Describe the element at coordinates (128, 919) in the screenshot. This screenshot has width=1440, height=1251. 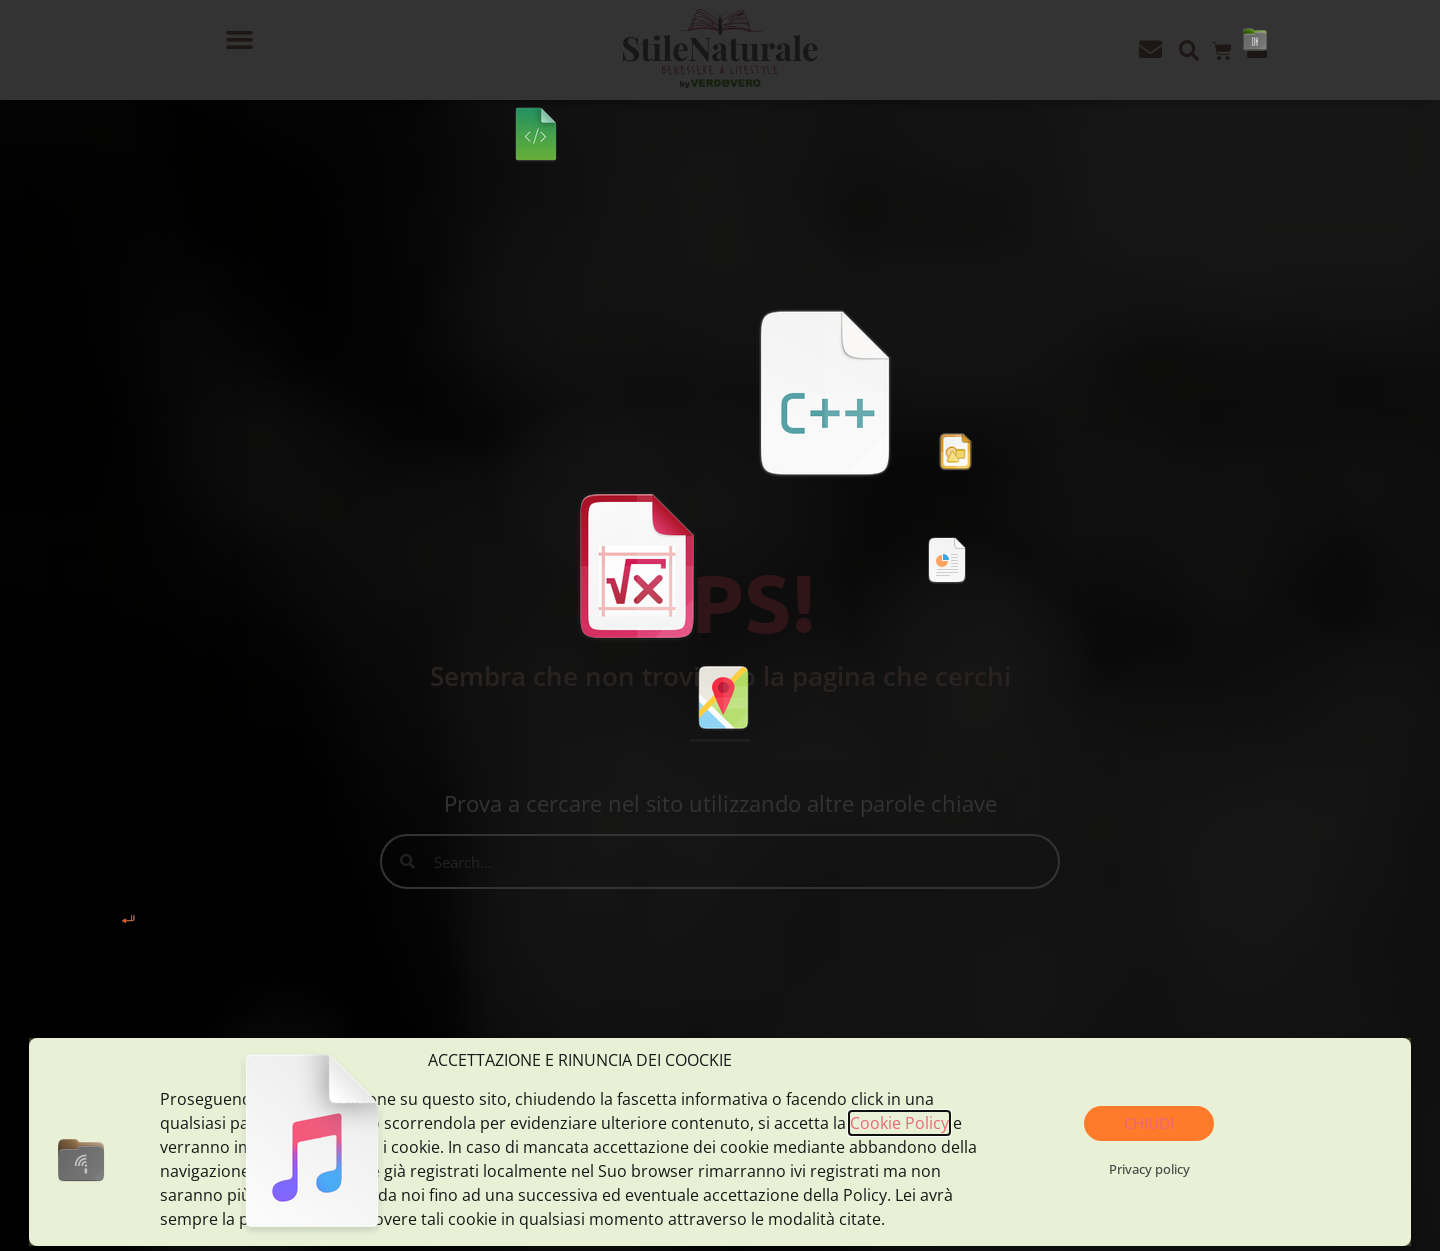
I see `reply to all recipients of an email` at that location.